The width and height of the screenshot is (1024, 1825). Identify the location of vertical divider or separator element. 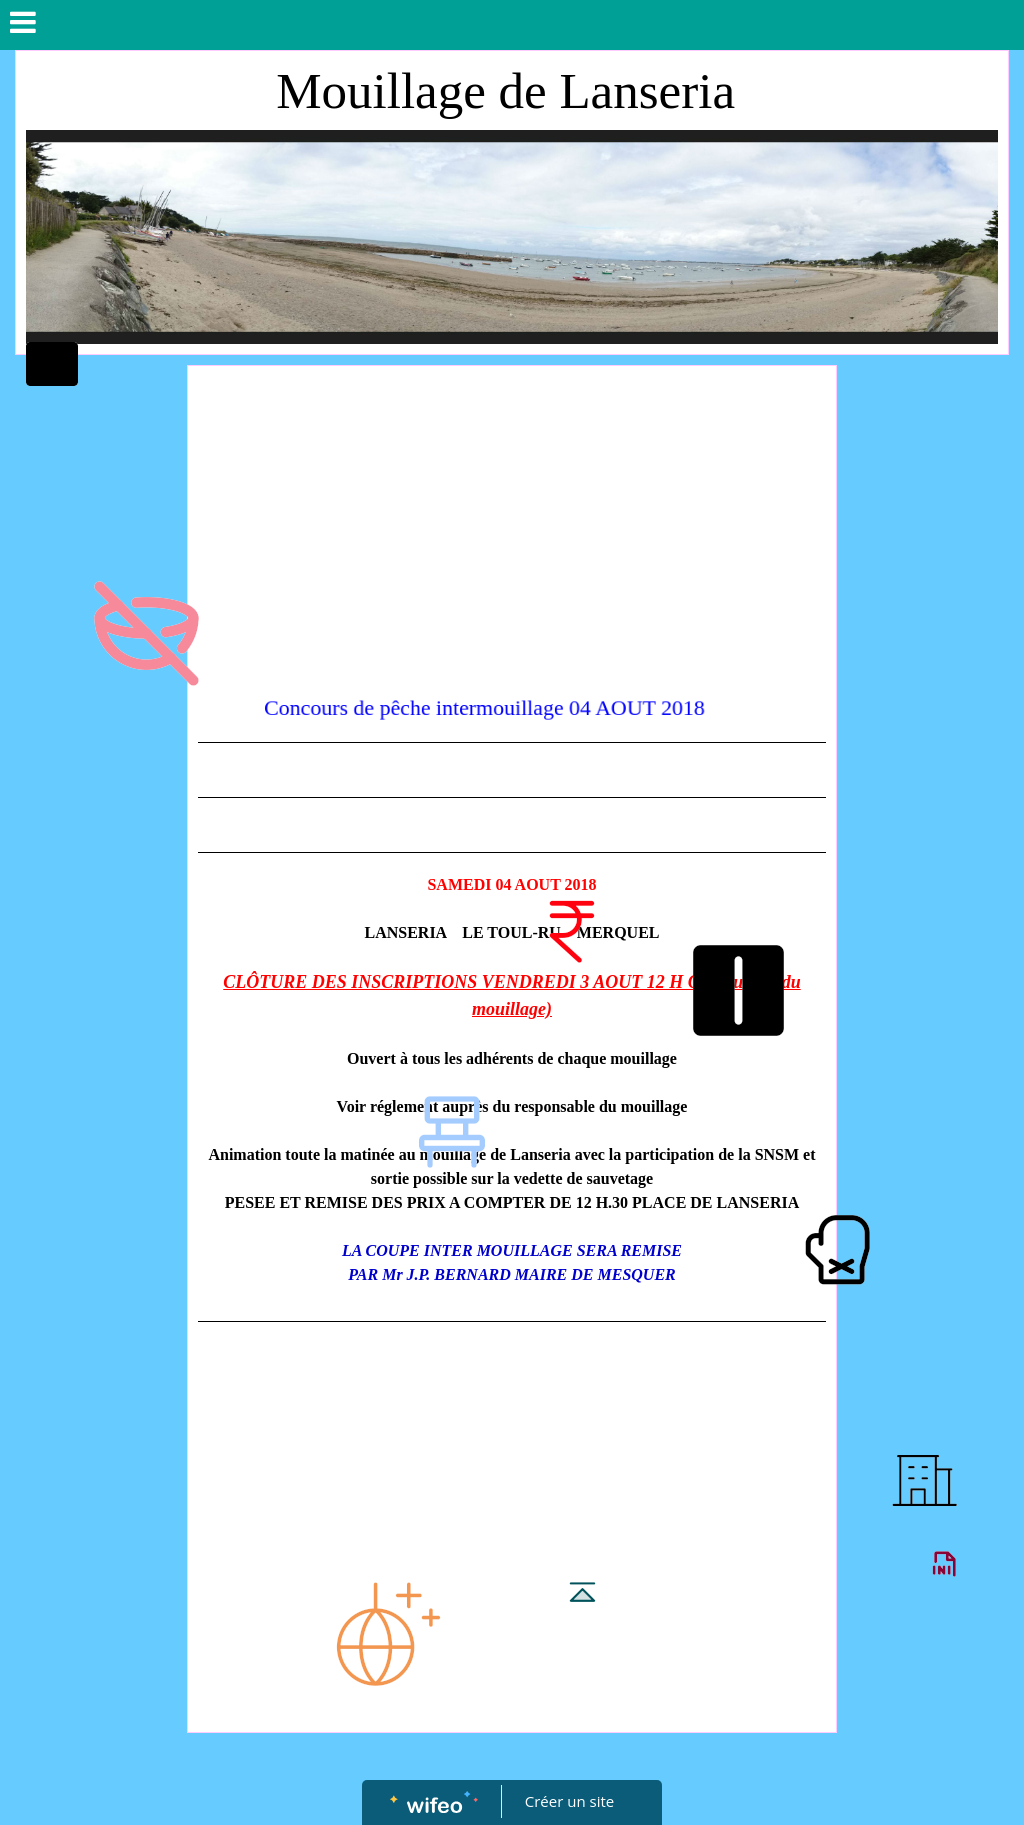
(738, 990).